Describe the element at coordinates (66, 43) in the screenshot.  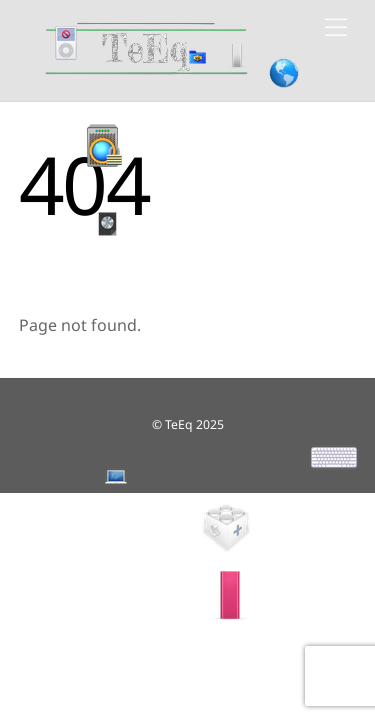
I see `iPod device is unavailable or cannot be connected` at that location.